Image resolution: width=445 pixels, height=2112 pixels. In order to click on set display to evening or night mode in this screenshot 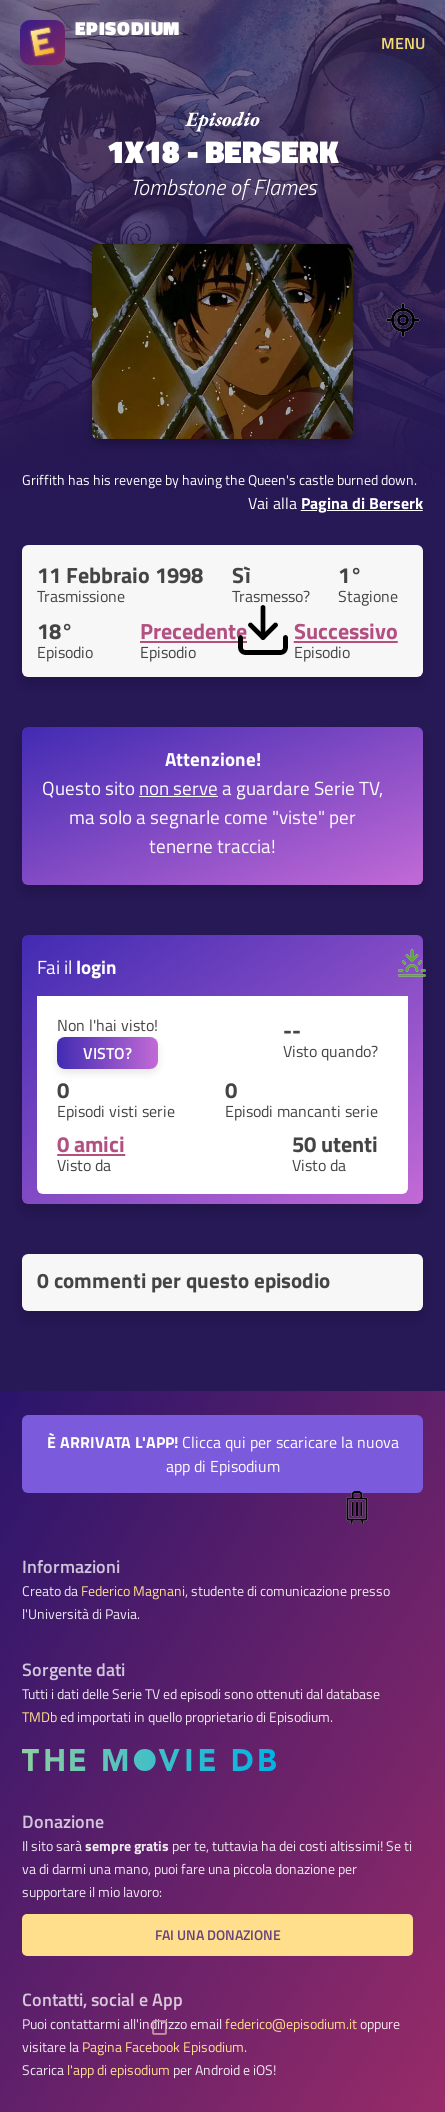, I will do `click(412, 963)`.